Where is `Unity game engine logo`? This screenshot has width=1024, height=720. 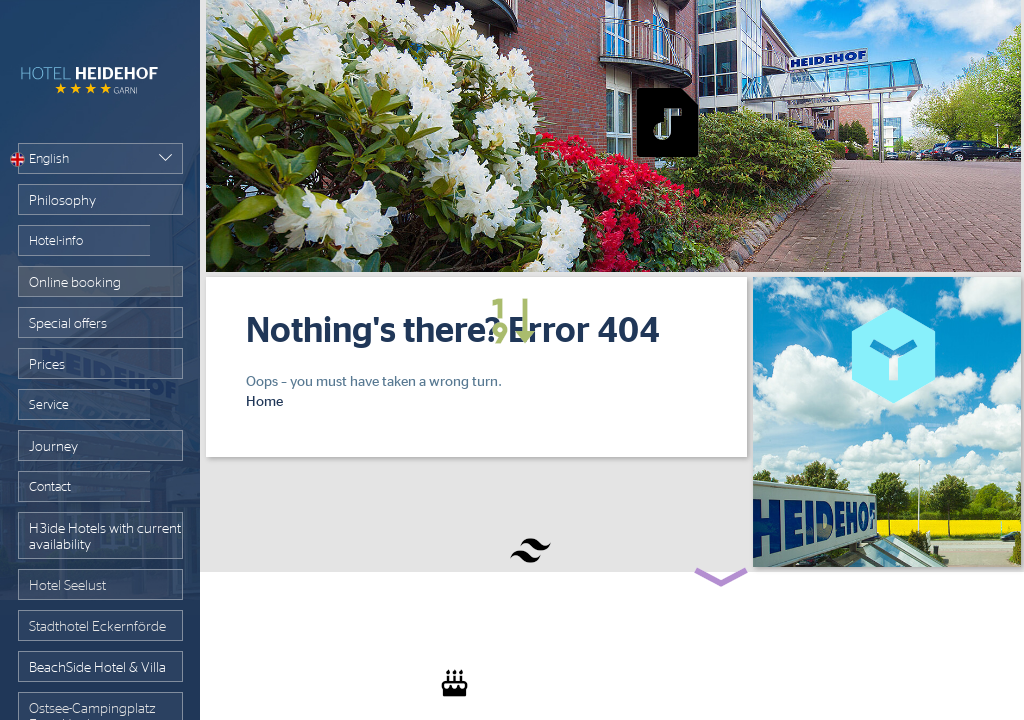 Unity game engine logo is located at coordinates (893, 355).